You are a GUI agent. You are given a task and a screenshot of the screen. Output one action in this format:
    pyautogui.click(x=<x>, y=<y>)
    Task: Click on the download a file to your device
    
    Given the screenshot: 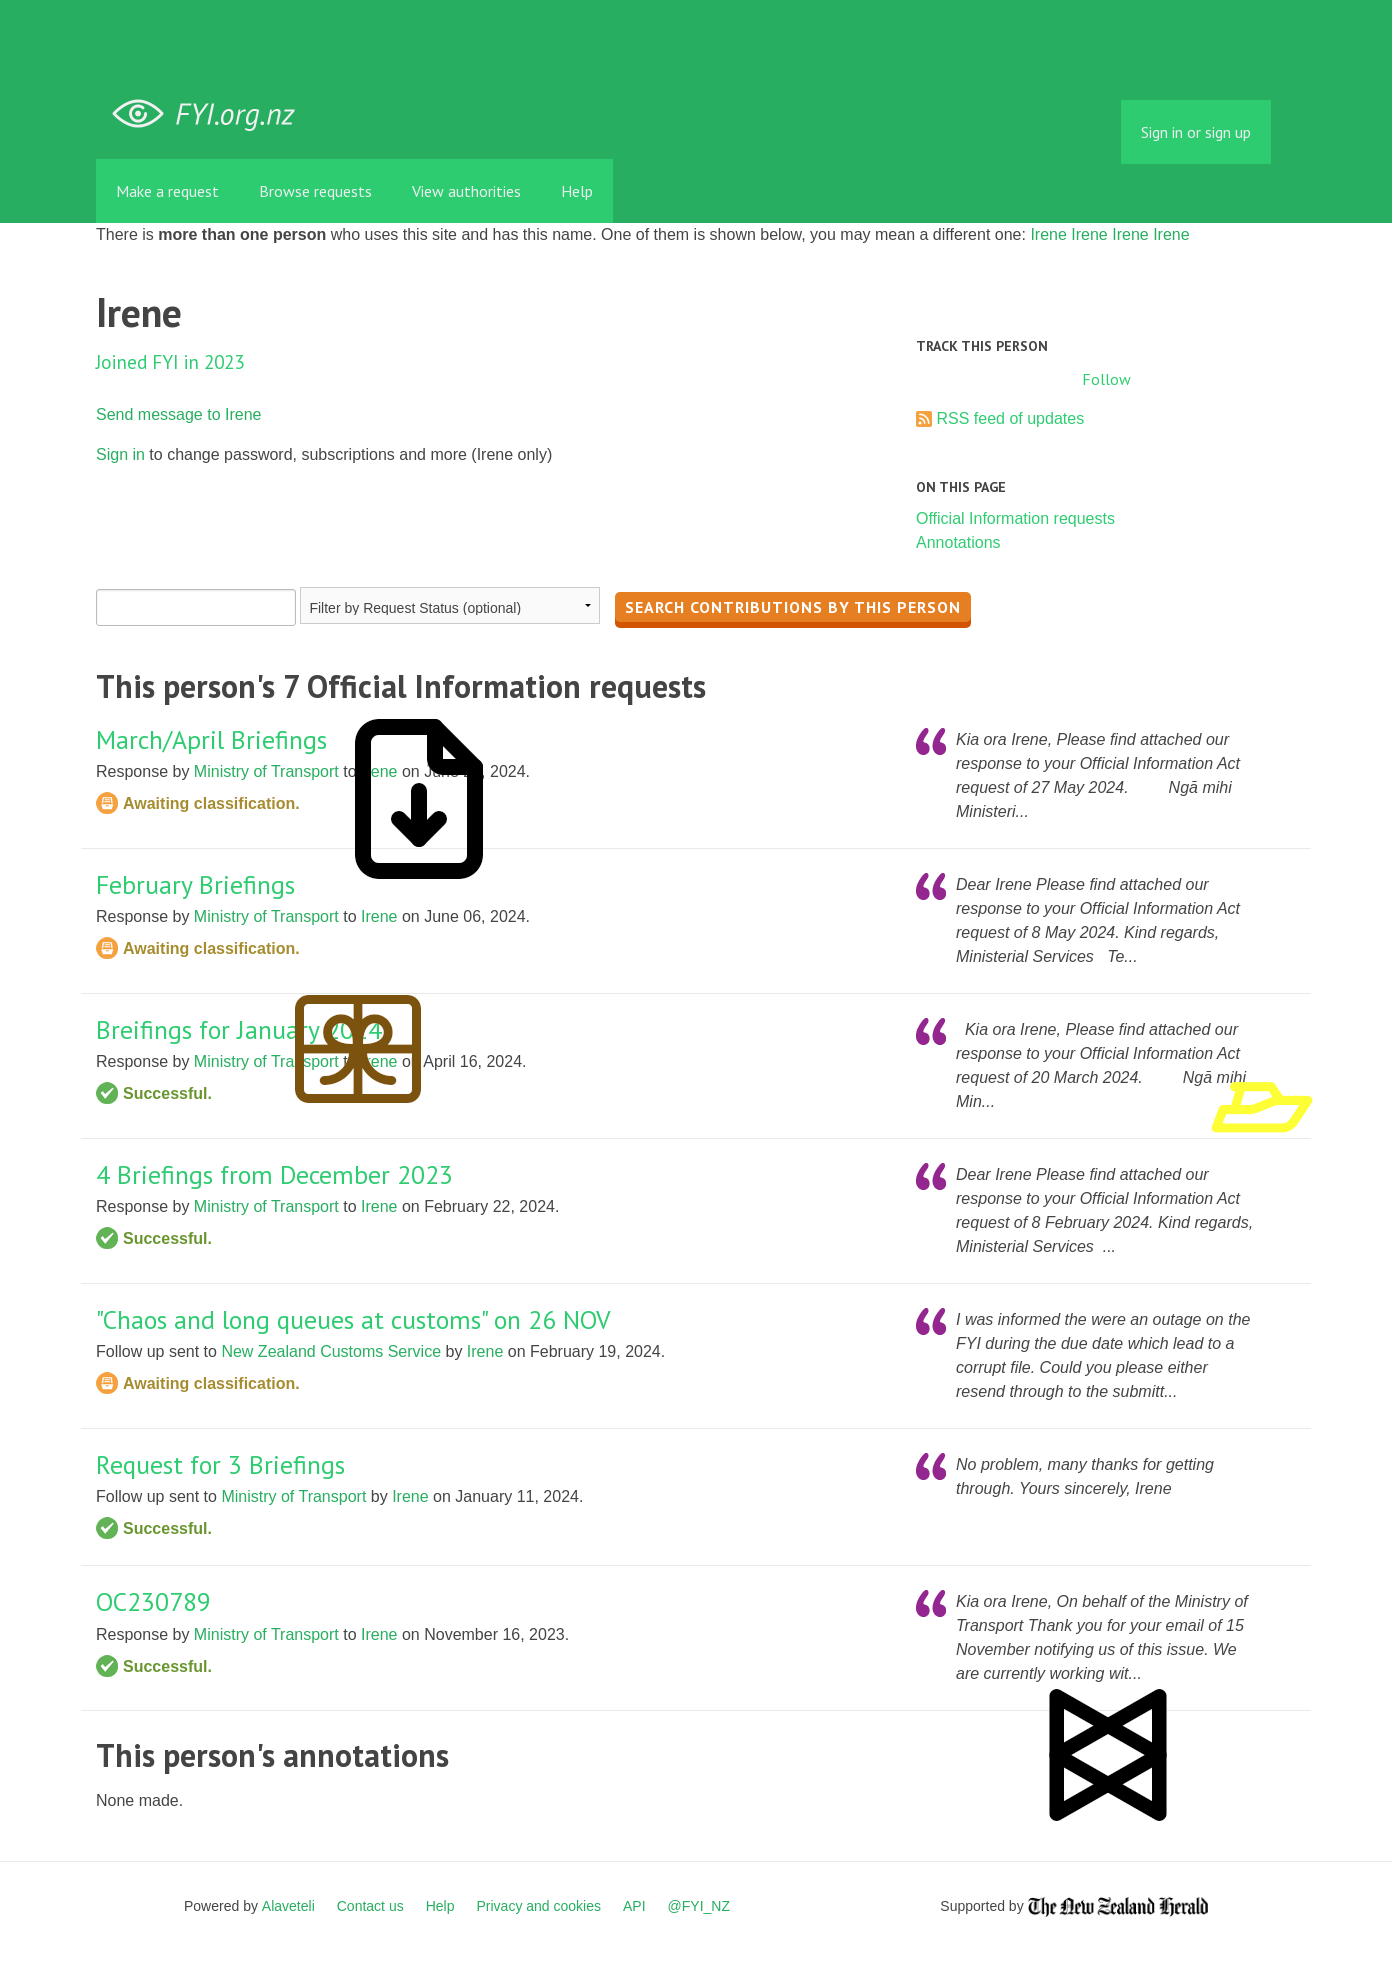 What is the action you would take?
    pyautogui.click(x=419, y=799)
    